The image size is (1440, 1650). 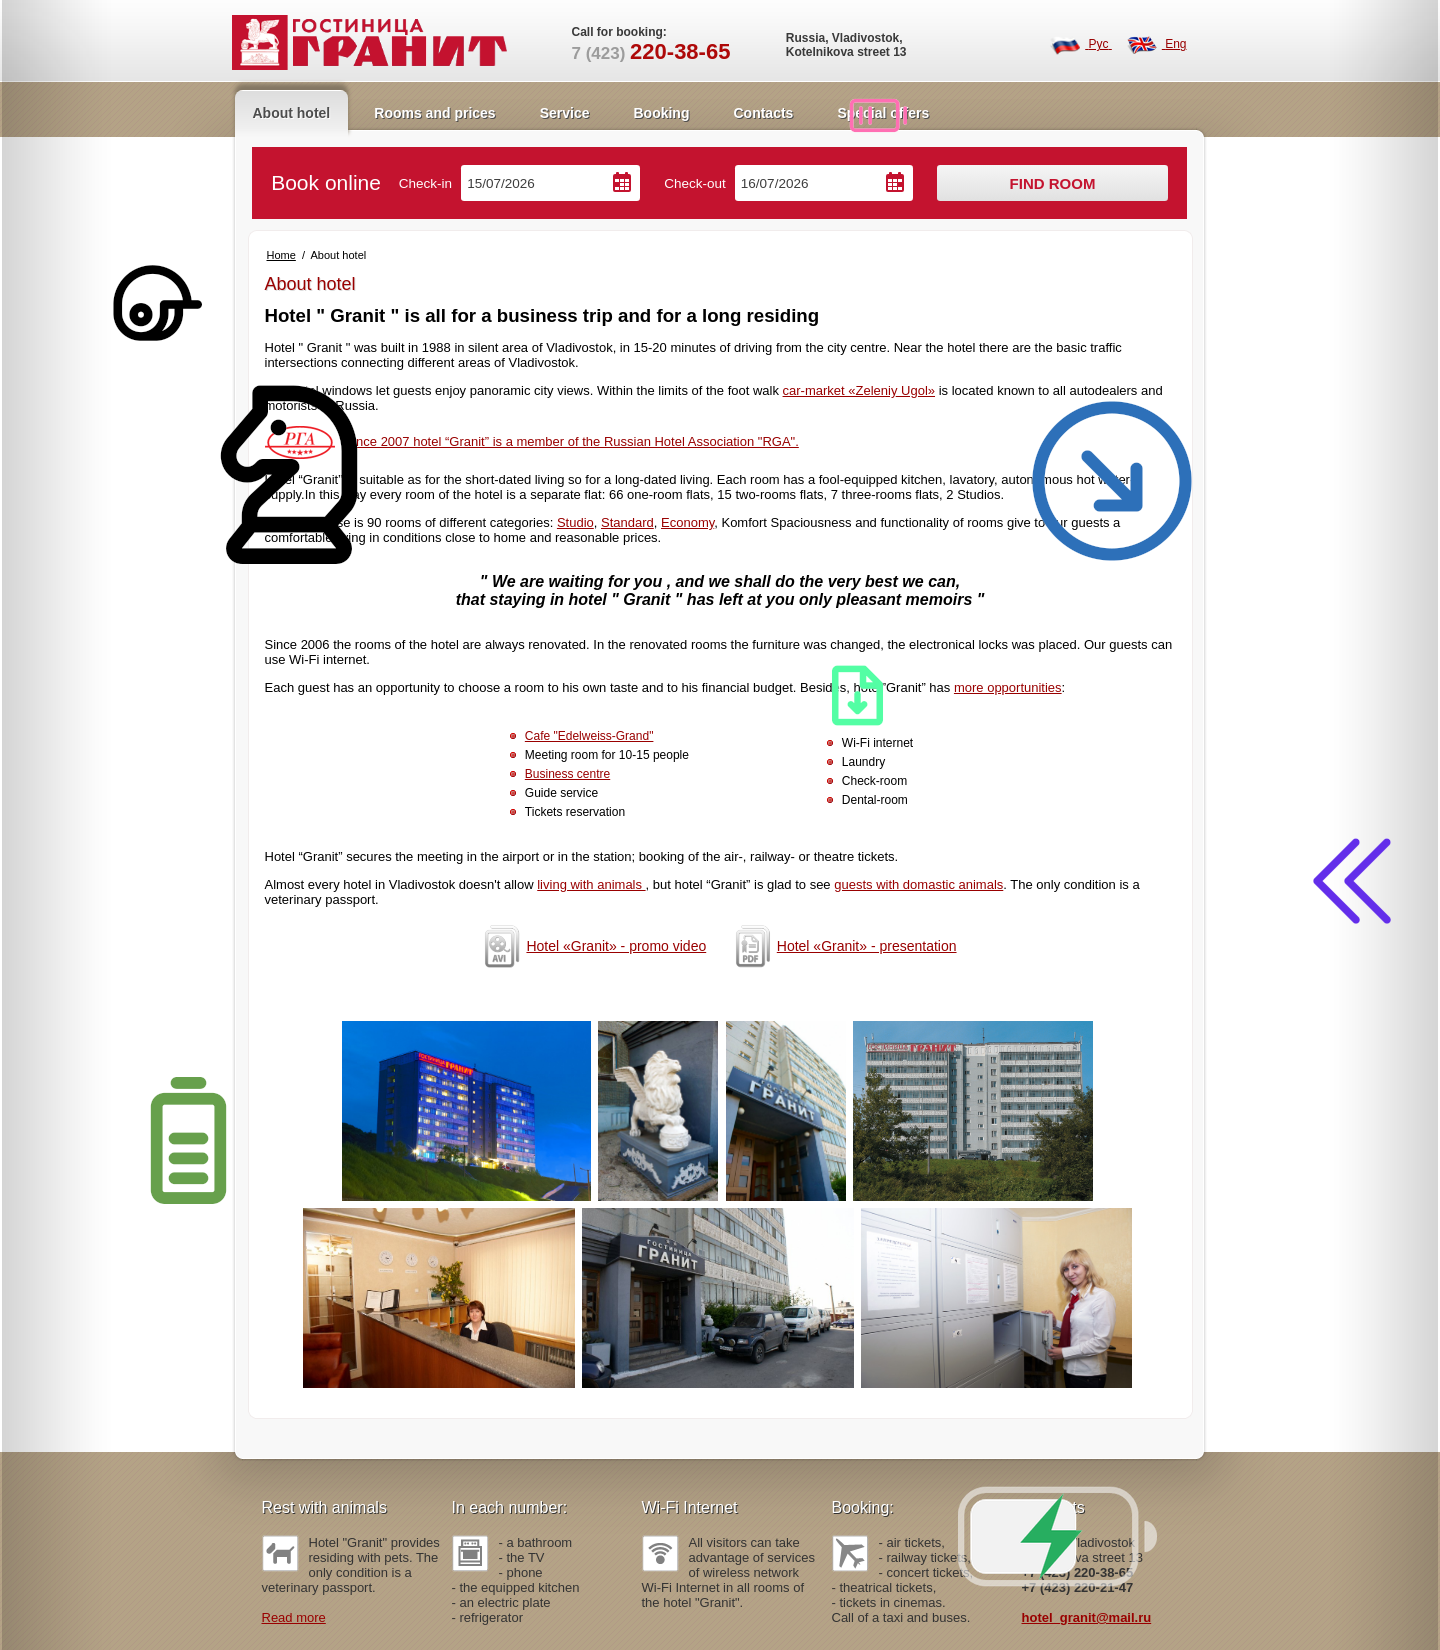 What do you see at coordinates (289, 480) in the screenshot?
I see `play chess or access chess game` at bounding box center [289, 480].